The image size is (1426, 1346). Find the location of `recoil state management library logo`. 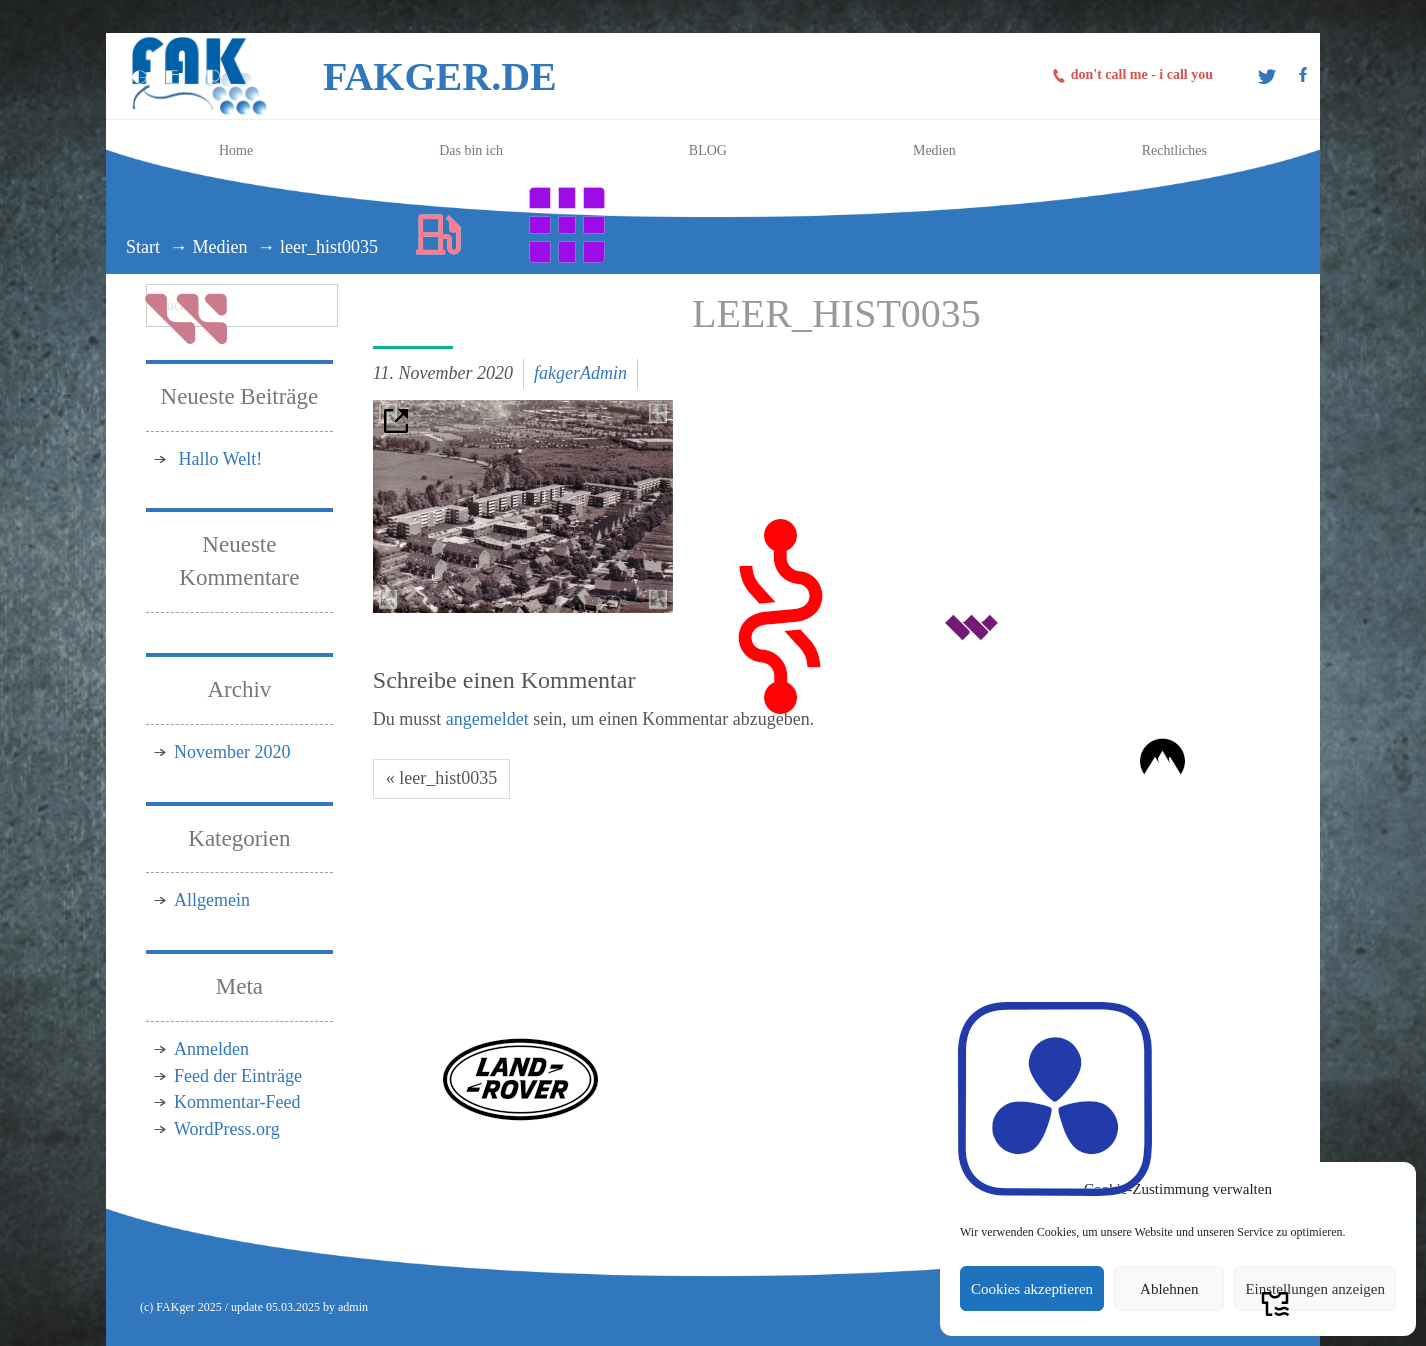

recoil state management library logo is located at coordinates (780, 616).